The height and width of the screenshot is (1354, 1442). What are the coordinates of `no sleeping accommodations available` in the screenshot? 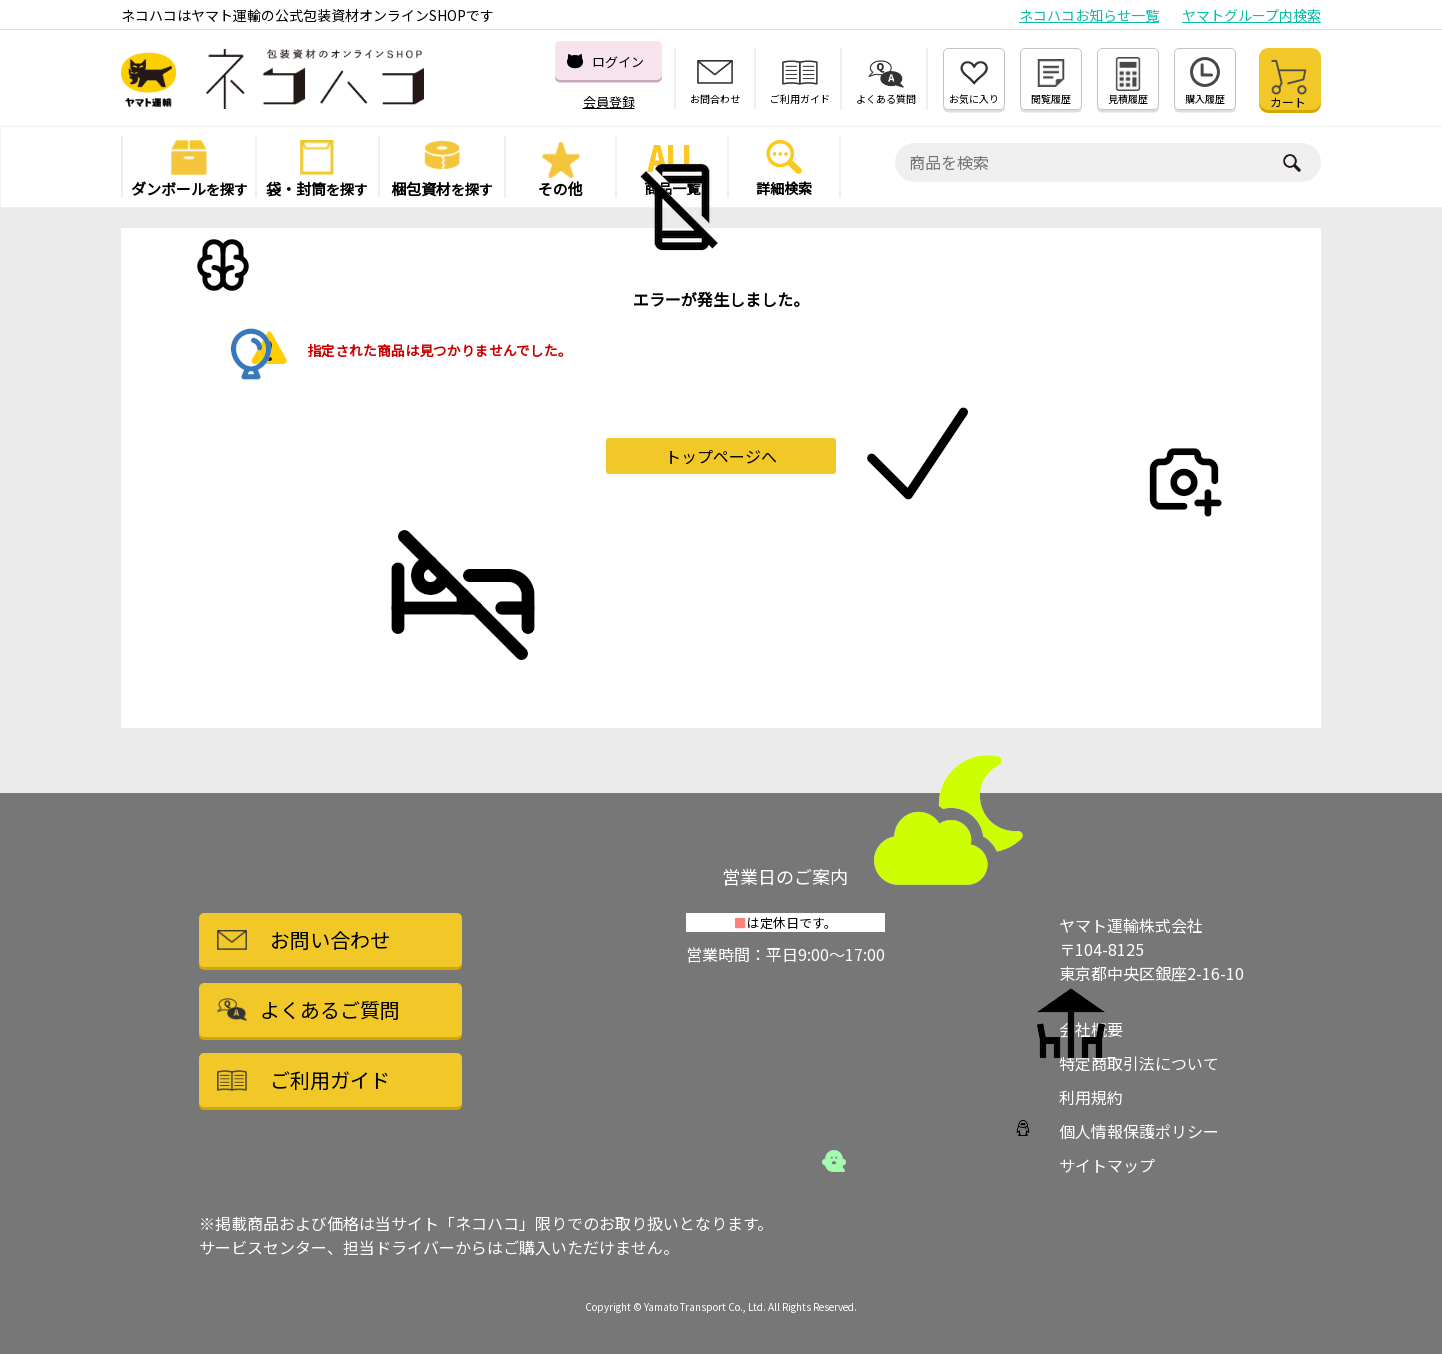 It's located at (463, 595).